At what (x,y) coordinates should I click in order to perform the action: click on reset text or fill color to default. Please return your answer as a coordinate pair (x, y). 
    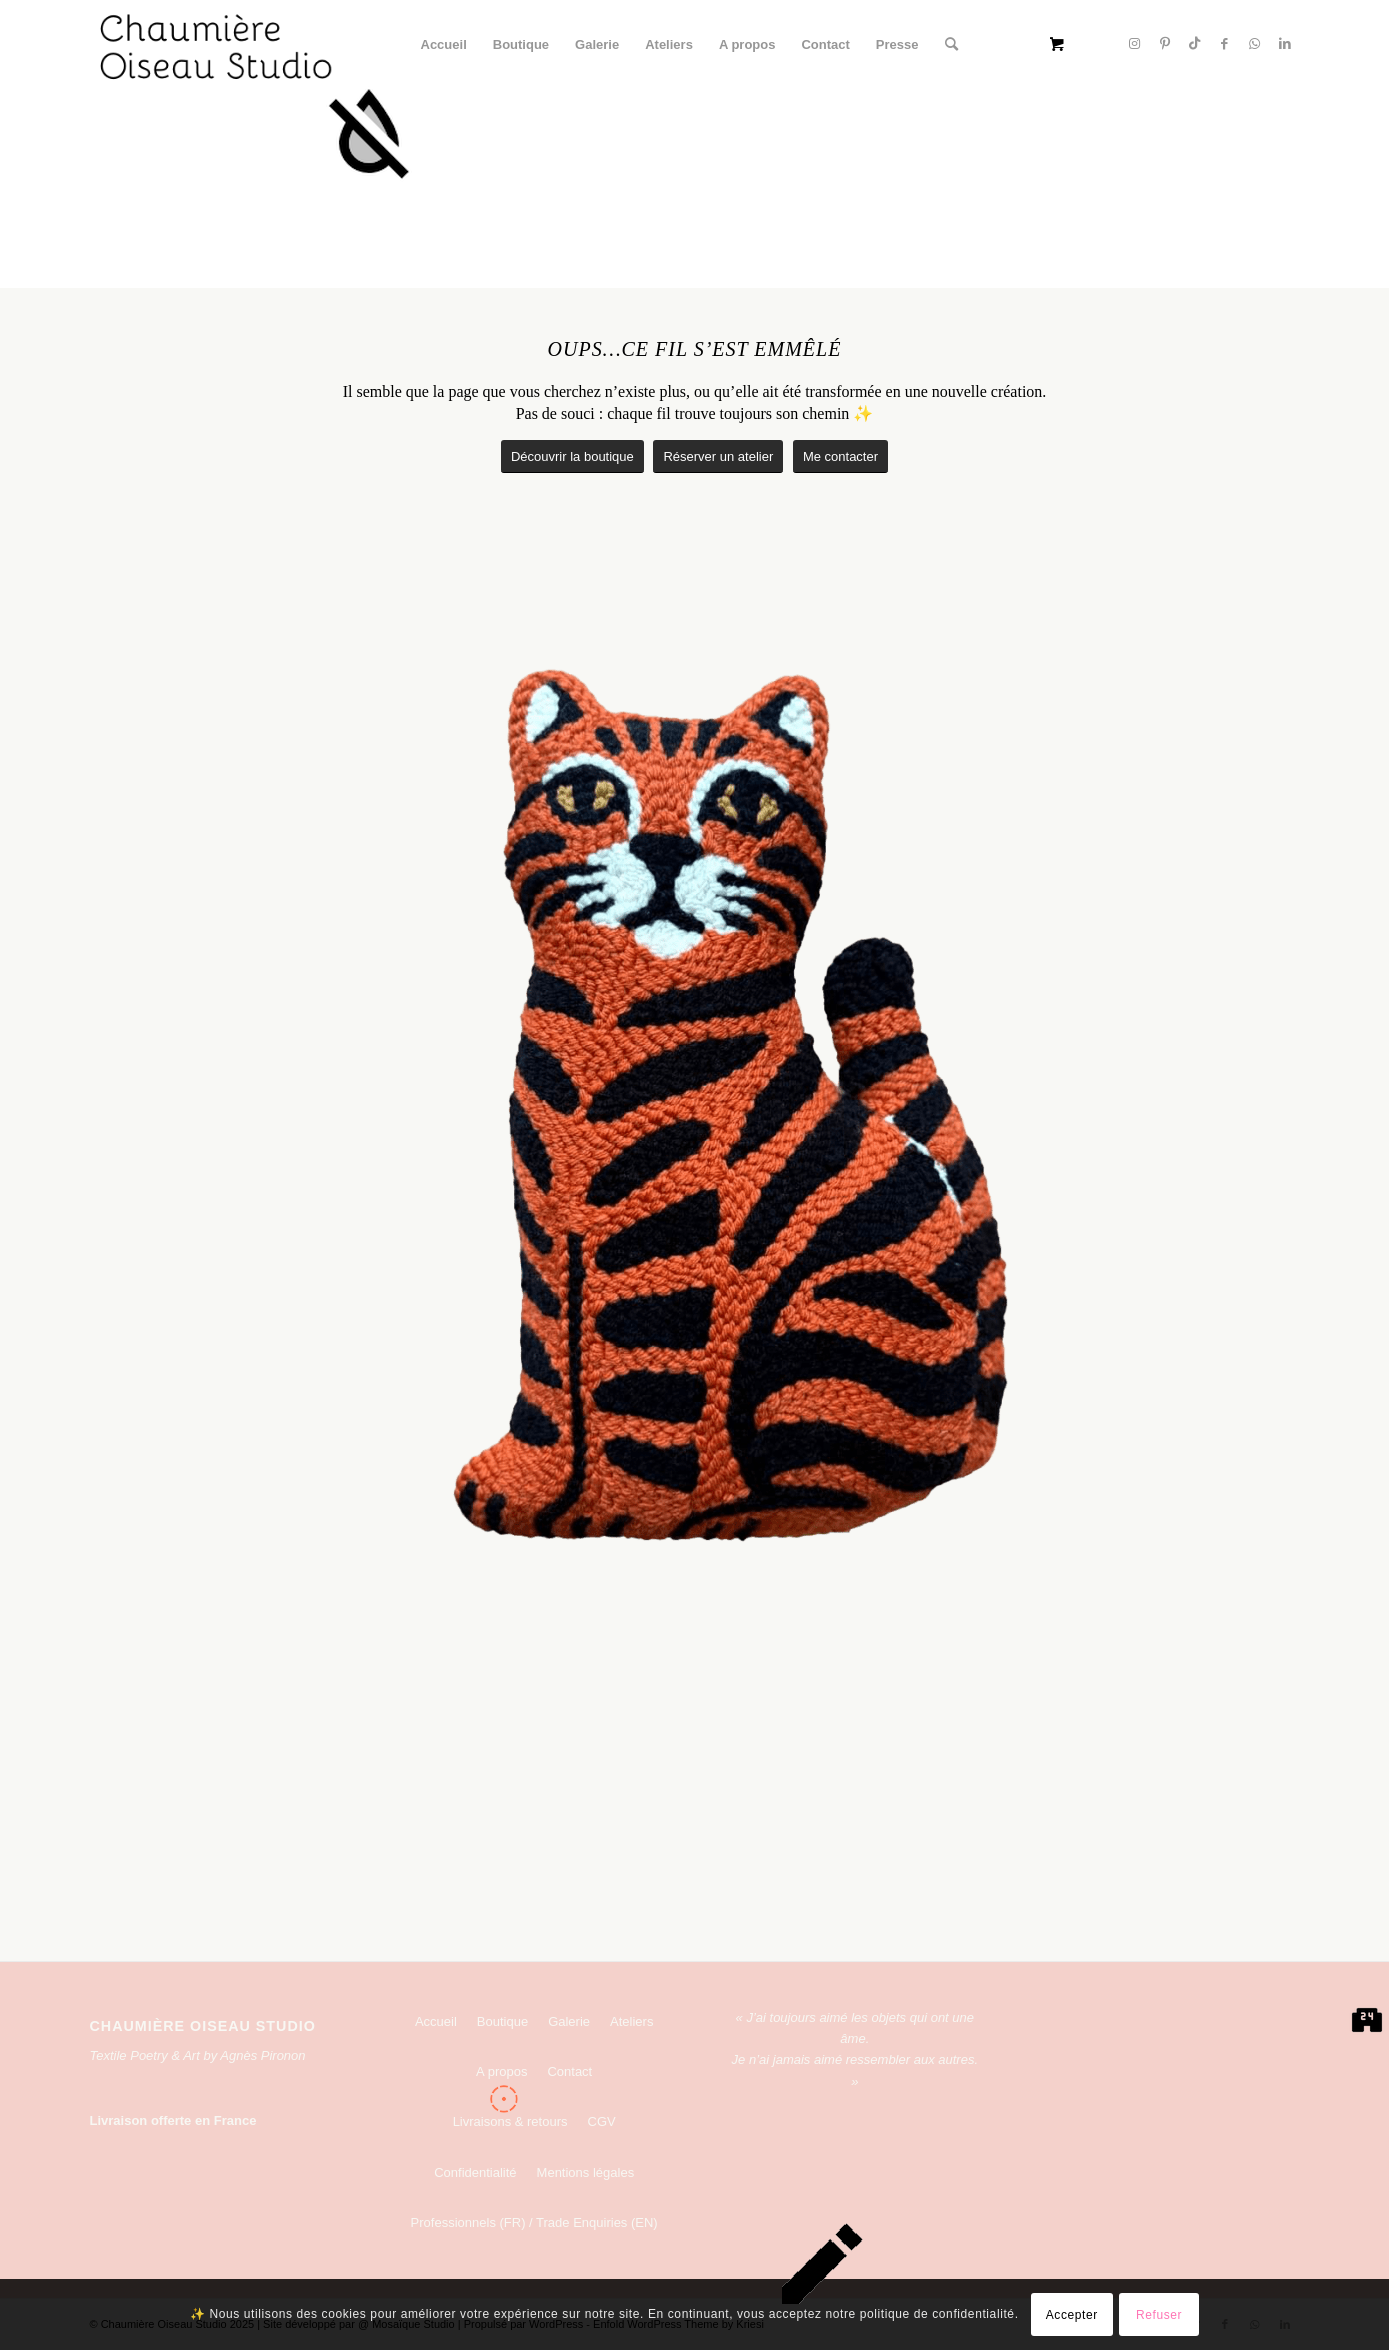
    Looking at the image, I should click on (369, 133).